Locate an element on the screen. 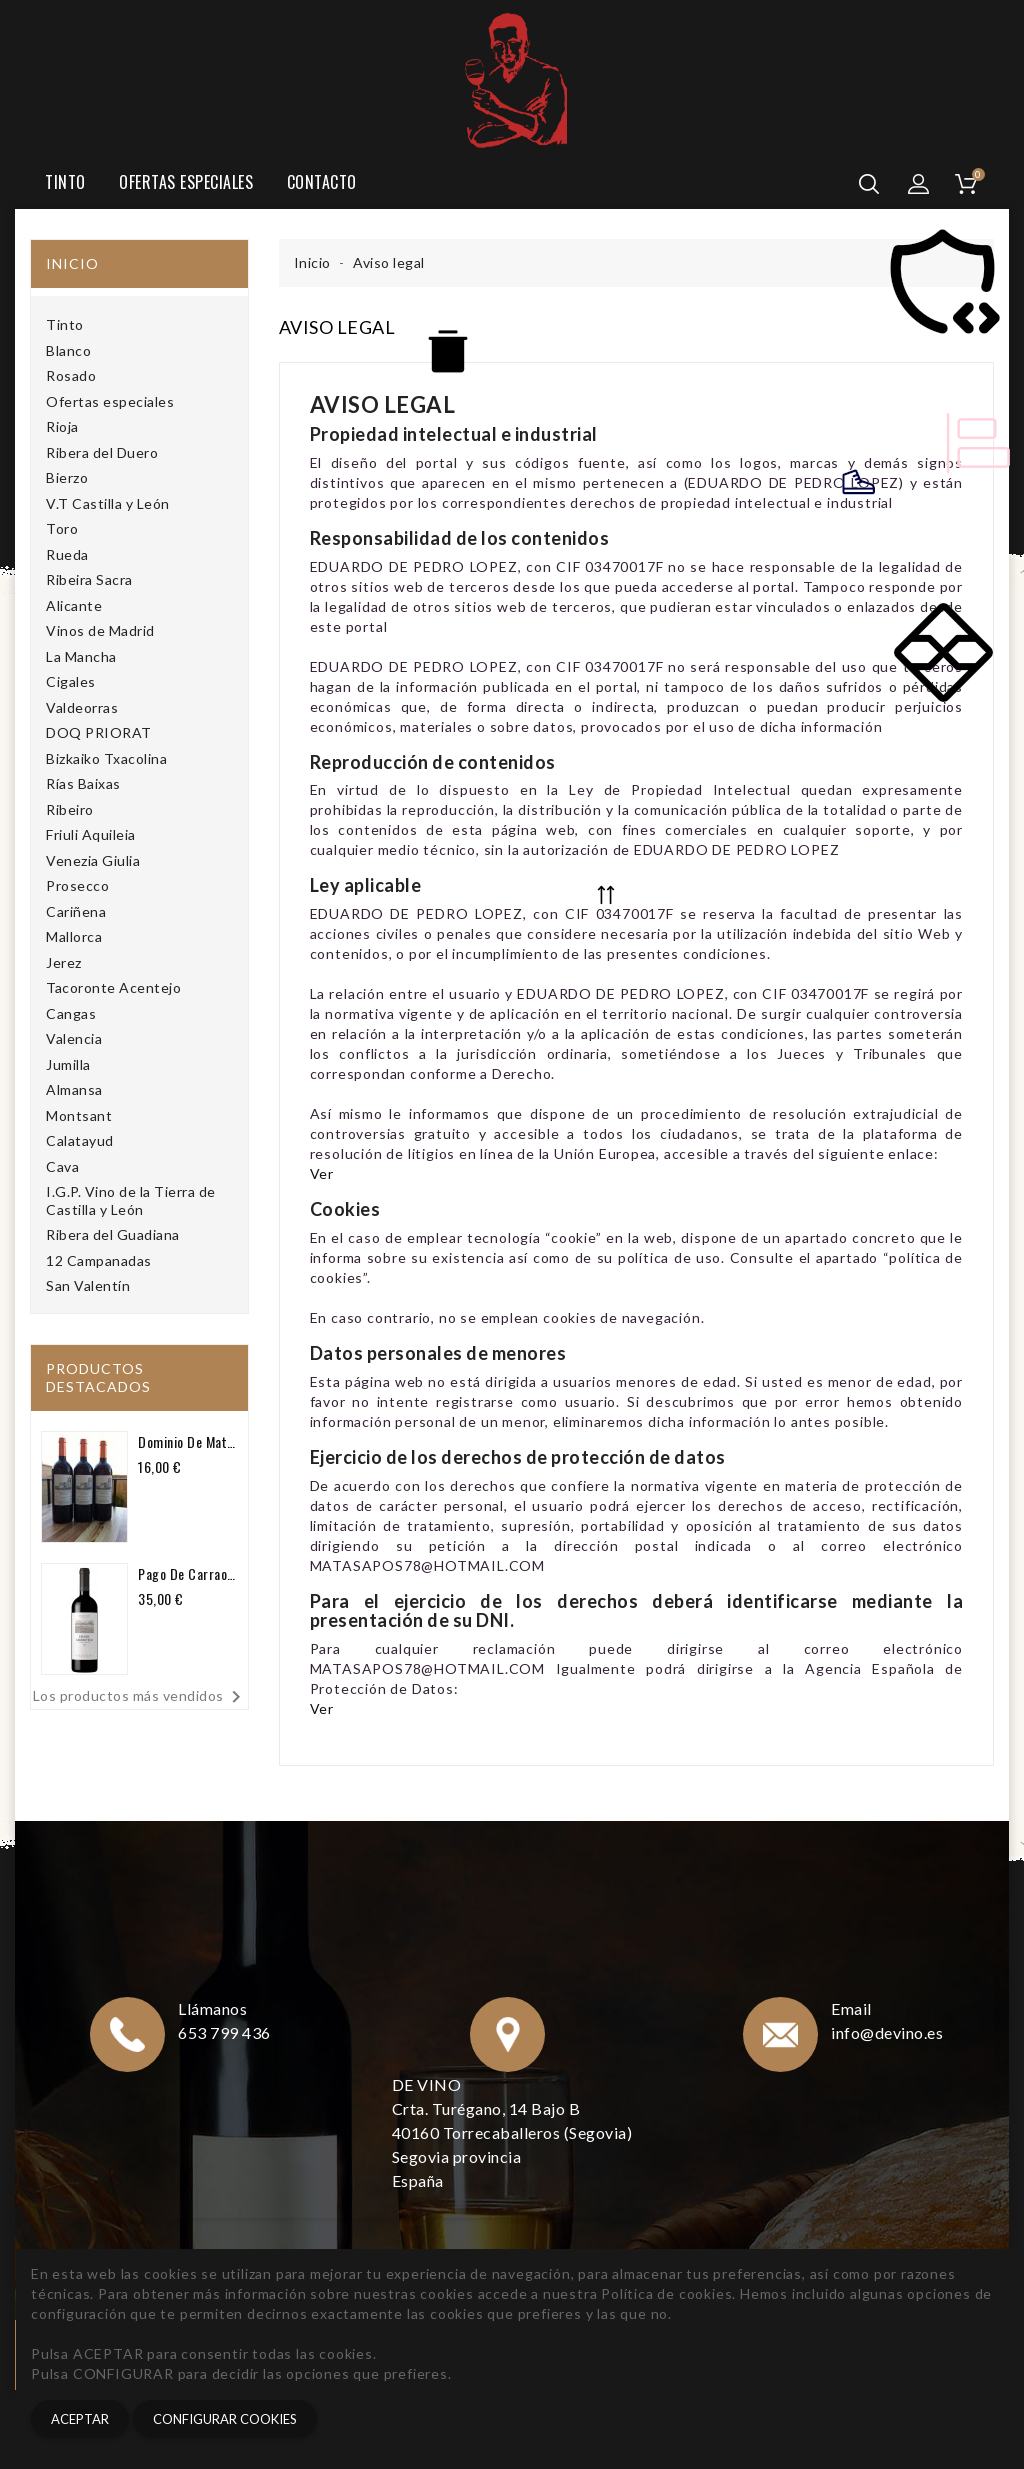 The image size is (1024, 2469). access Pix payment options is located at coordinates (943, 652).